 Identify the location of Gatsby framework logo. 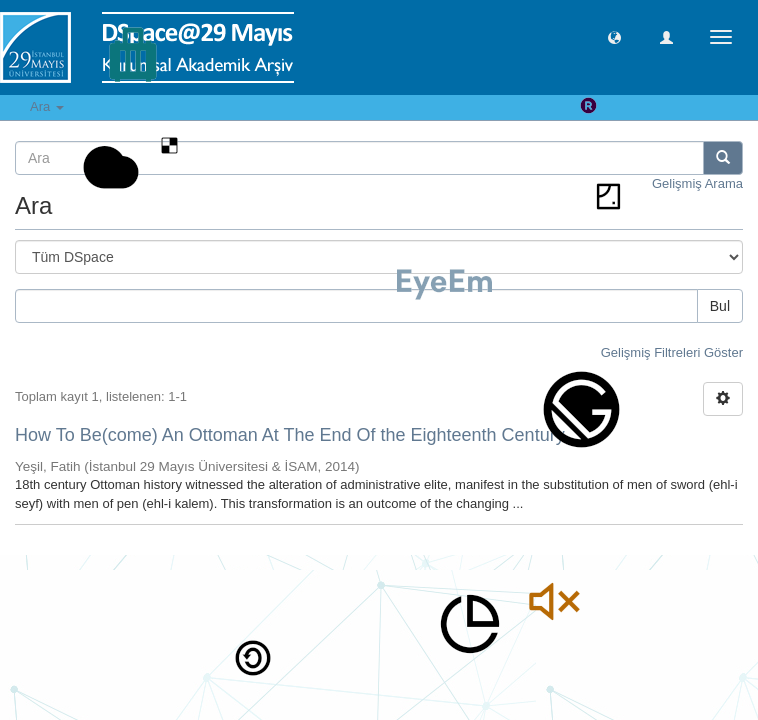
(581, 409).